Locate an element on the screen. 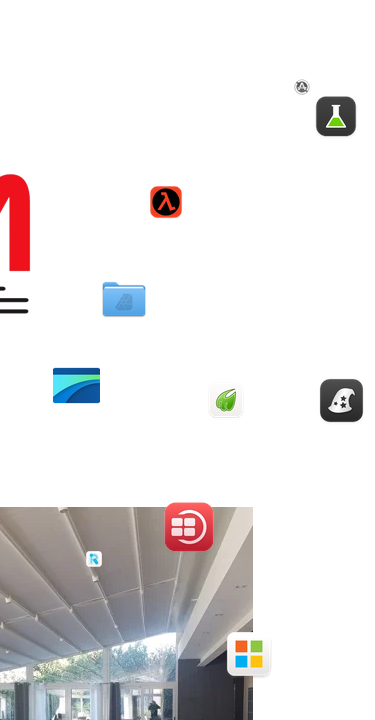 This screenshot has width=375, height=720. open science or chemistry-related applications is located at coordinates (336, 117).